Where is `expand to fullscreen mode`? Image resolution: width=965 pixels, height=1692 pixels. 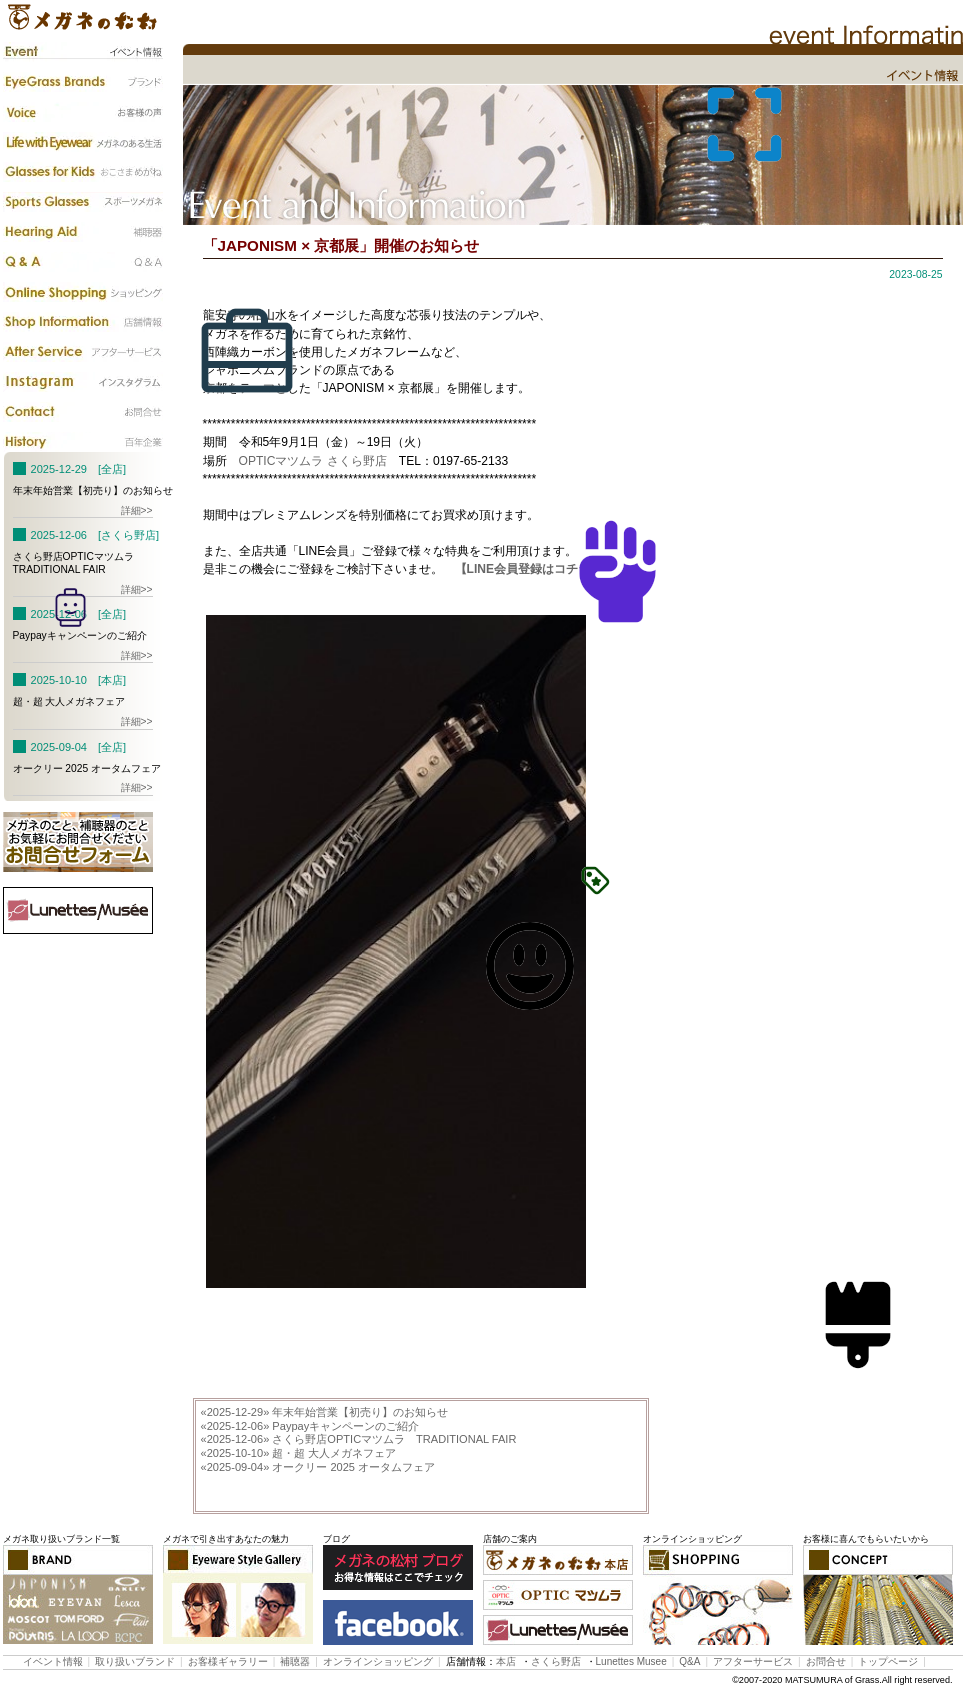
expand to fullscreen mode is located at coordinates (744, 124).